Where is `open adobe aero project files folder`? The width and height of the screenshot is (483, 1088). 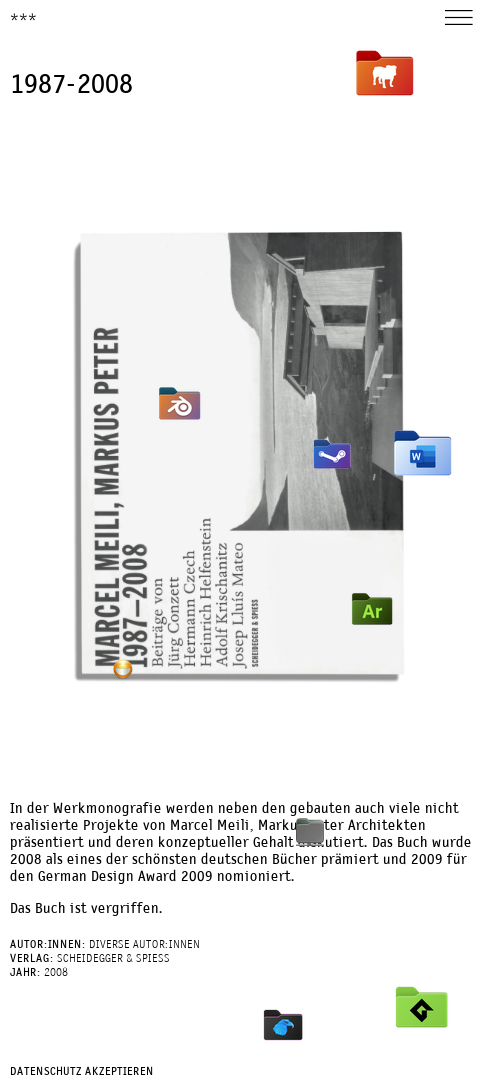
open adobe aero project files folder is located at coordinates (372, 610).